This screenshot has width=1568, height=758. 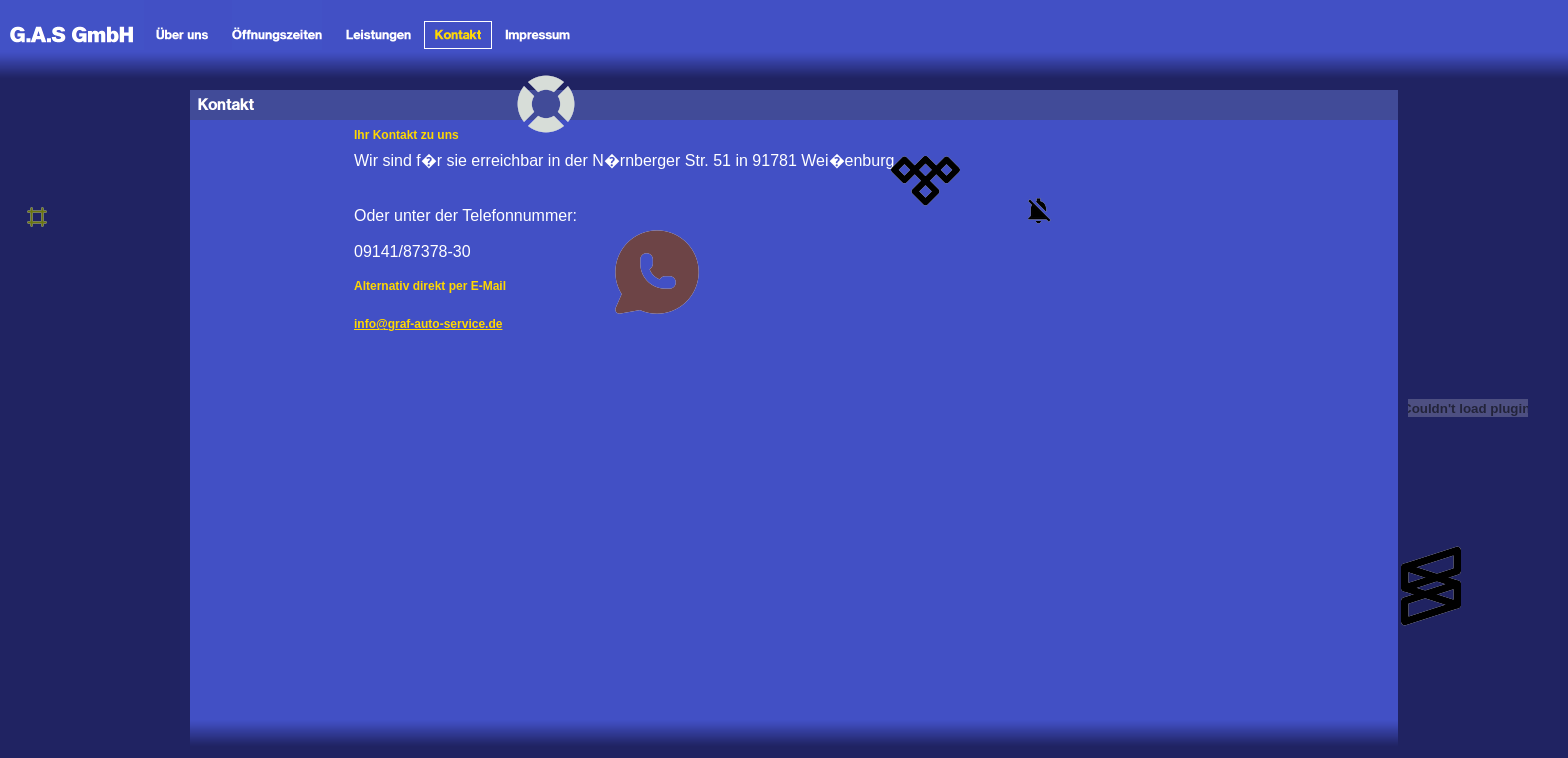 I want to click on open sublime text editor, so click(x=1431, y=586).